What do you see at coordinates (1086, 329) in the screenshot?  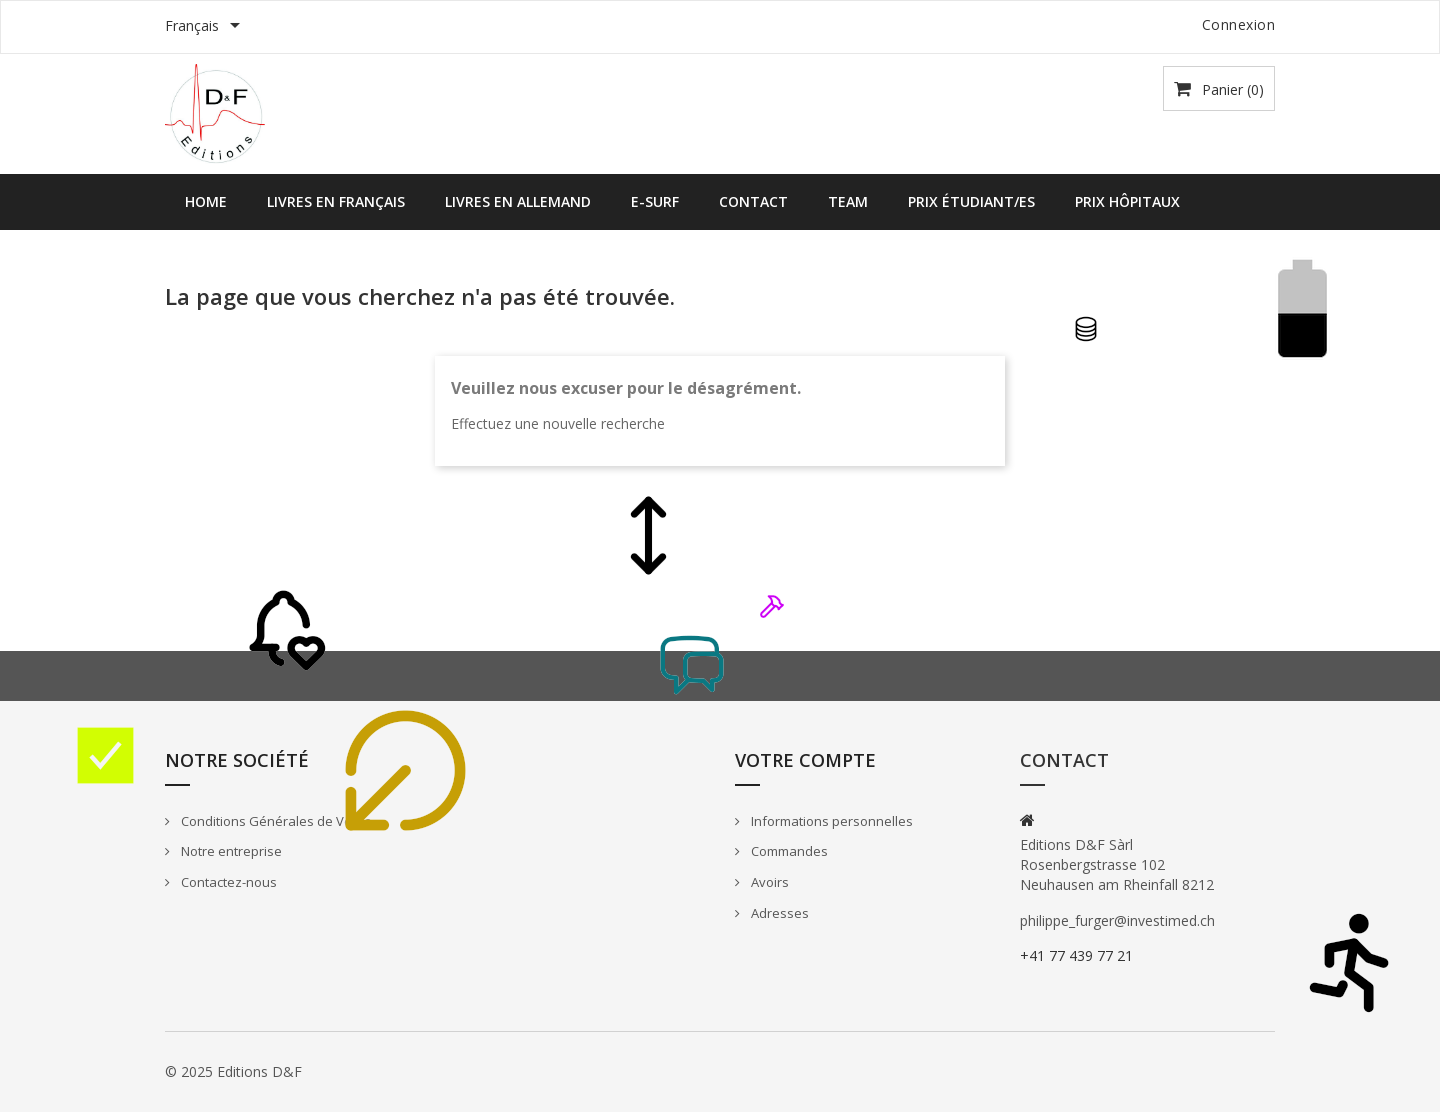 I see `access database or data storage` at bounding box center [1086, 329].